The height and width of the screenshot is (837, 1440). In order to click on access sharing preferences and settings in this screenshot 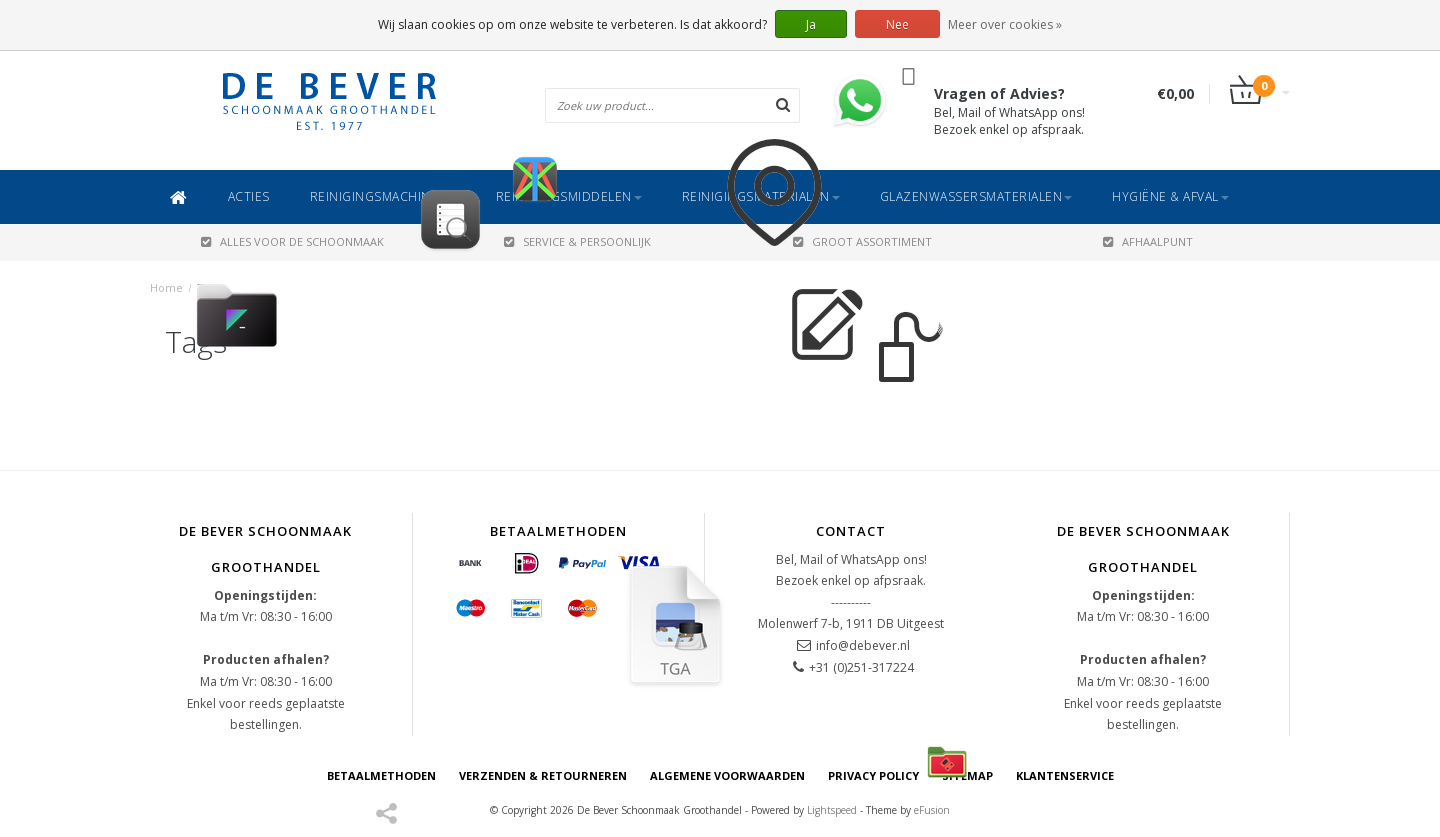, I will do `click(386, 813)`.